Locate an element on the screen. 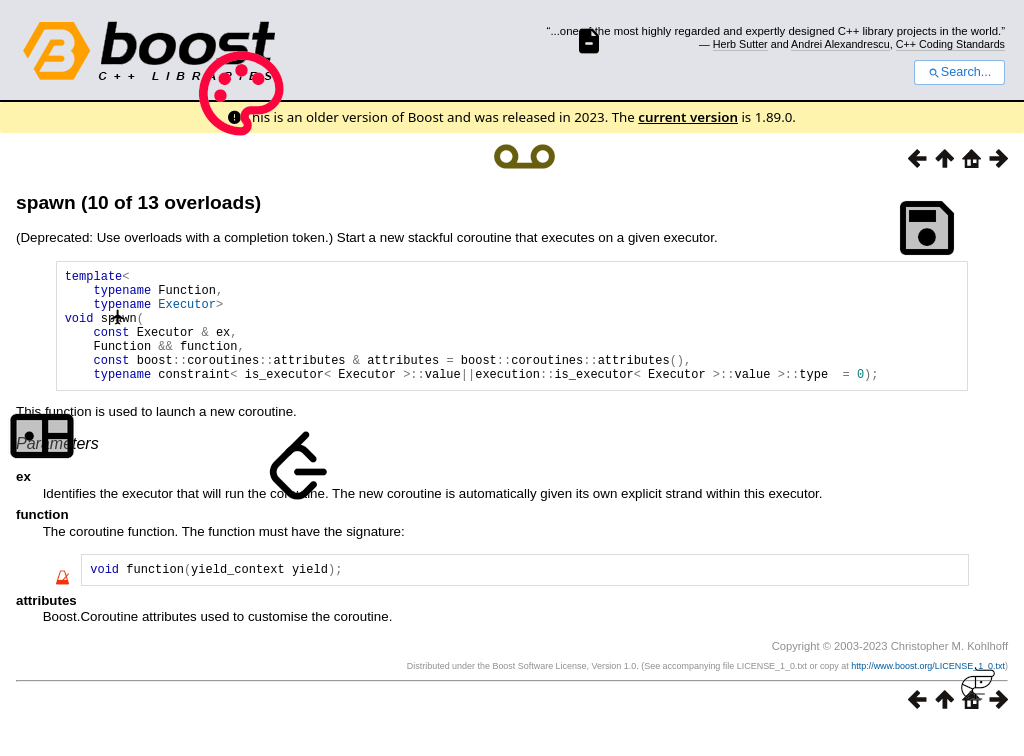  indicates voicemail is available is located at coordinates (524, 156).